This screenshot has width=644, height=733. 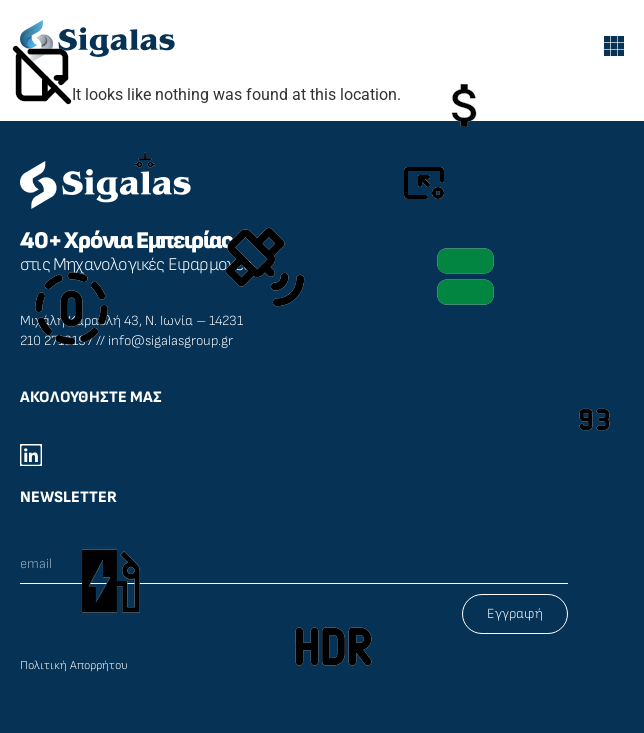 I want to click on access satellite connection settings, so click(x=265, y=267).